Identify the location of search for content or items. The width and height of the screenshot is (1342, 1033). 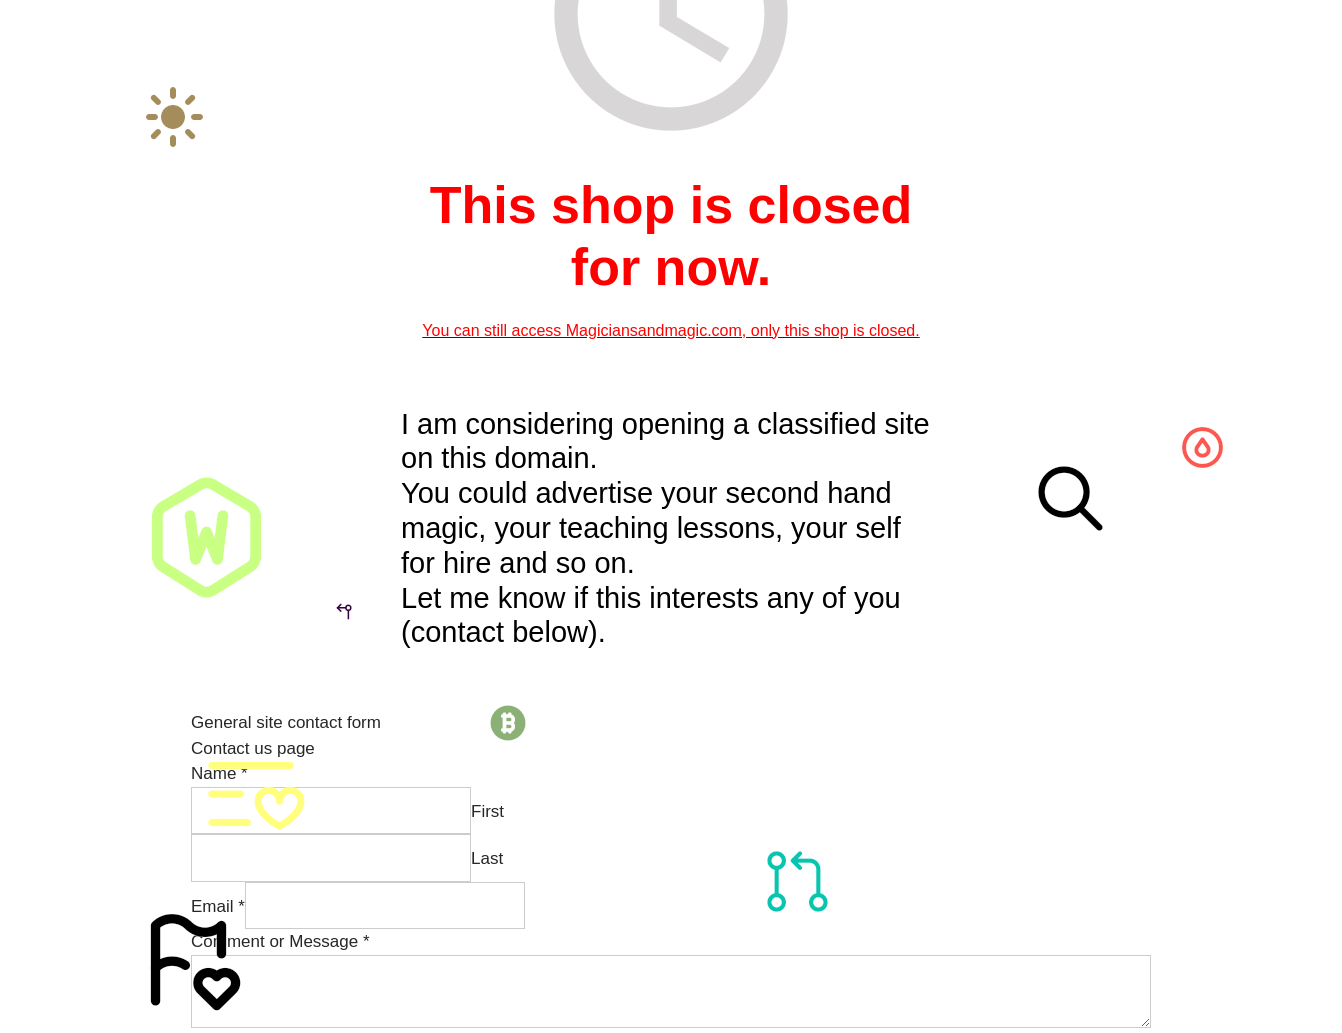
(1070, 498).